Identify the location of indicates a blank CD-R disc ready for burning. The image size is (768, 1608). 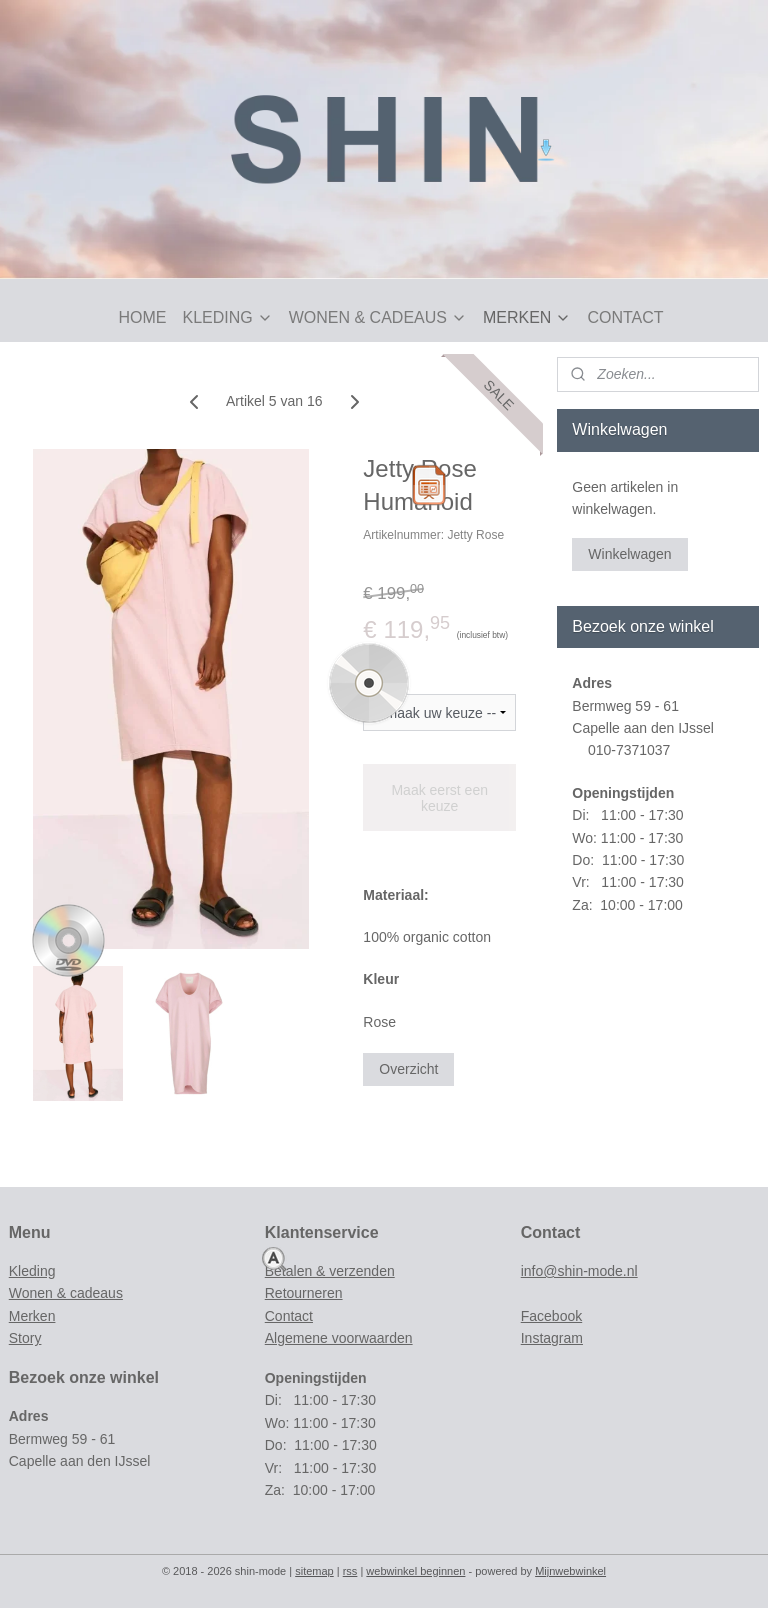
(369, 683).